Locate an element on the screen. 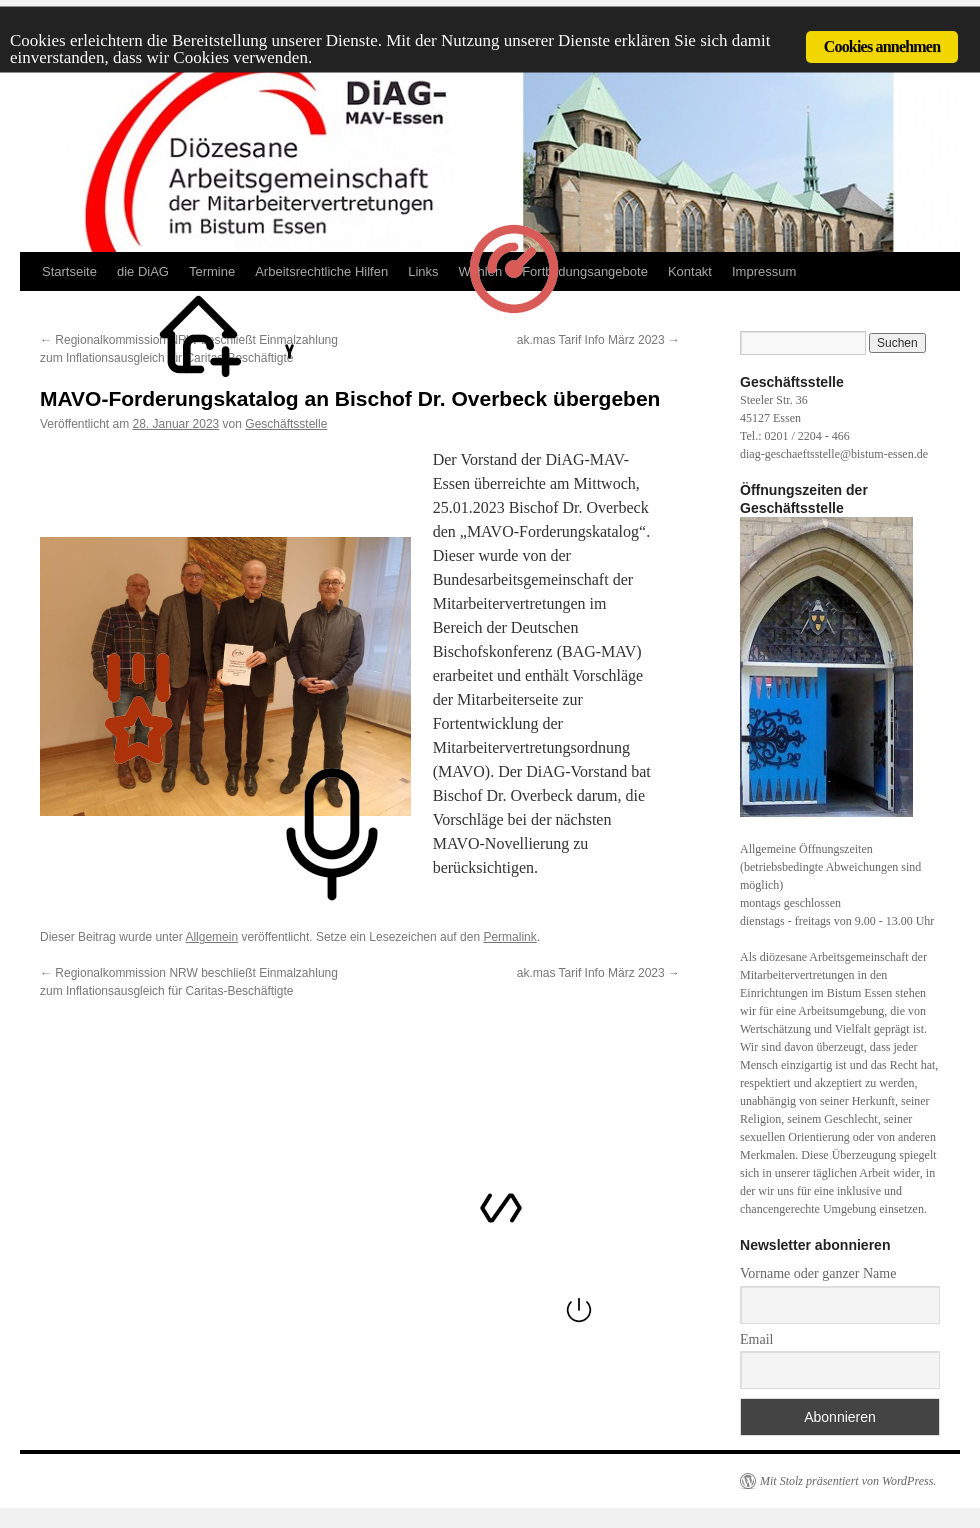 Image resolution: width=980 pixels, height=1528 pixels. polymer project branding or logo is located at coordinates (501, 1208).